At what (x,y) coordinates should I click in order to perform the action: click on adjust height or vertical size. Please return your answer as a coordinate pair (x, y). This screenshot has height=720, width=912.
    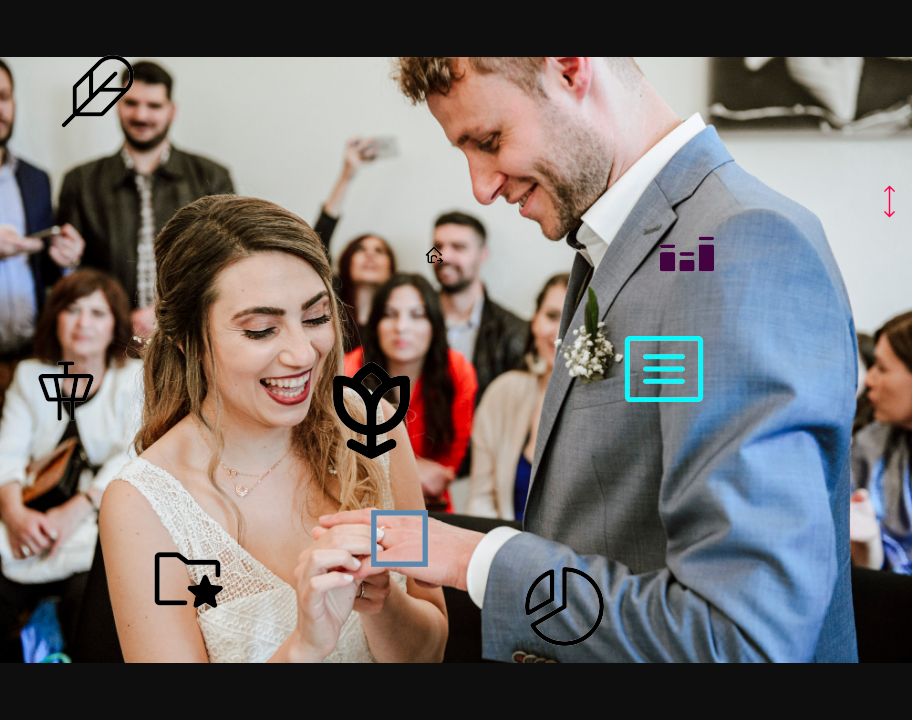
    Looking at the image, I should click on (889, 201).